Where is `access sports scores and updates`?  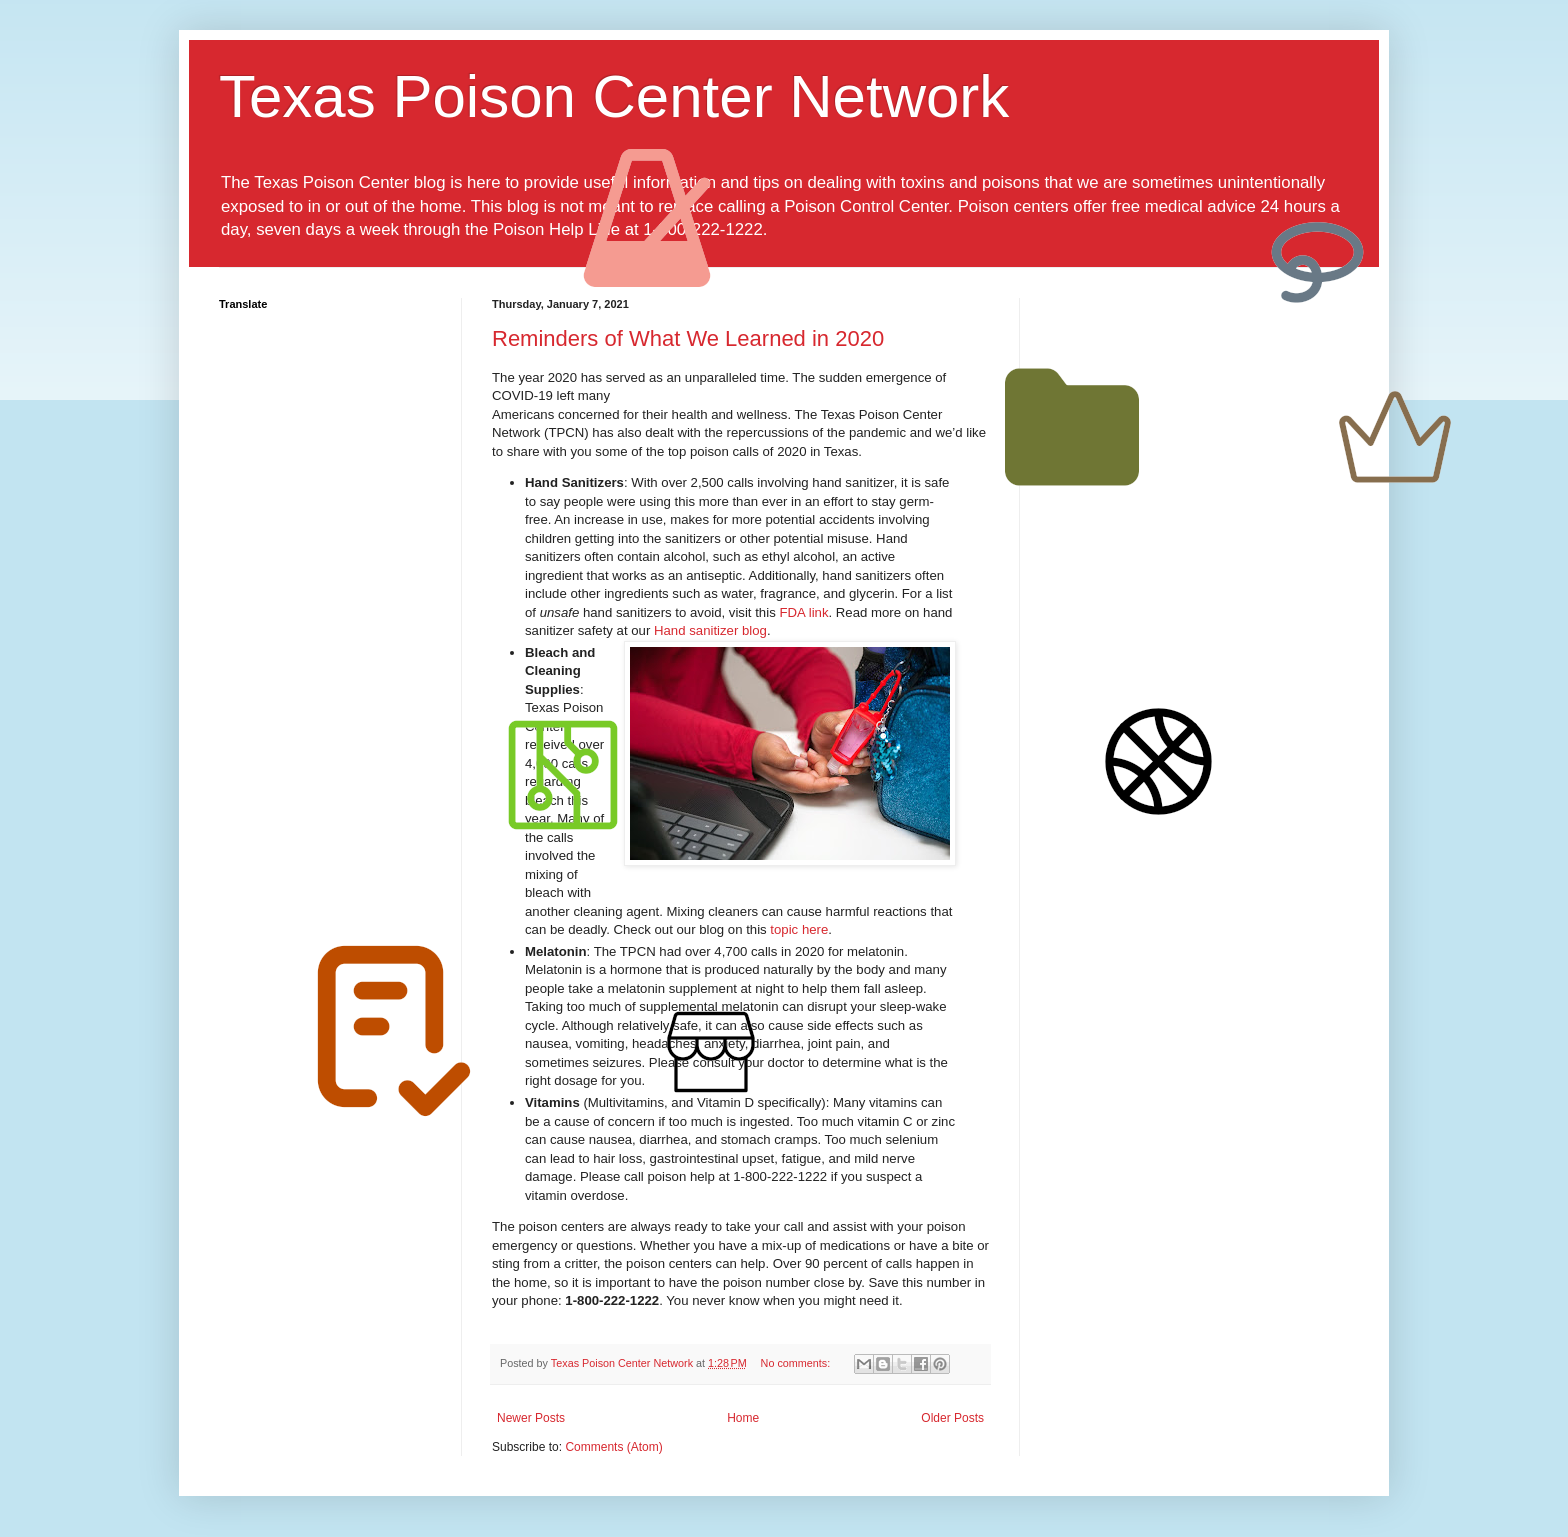
access sports scores and updates is located at coordinates (1158, 761).